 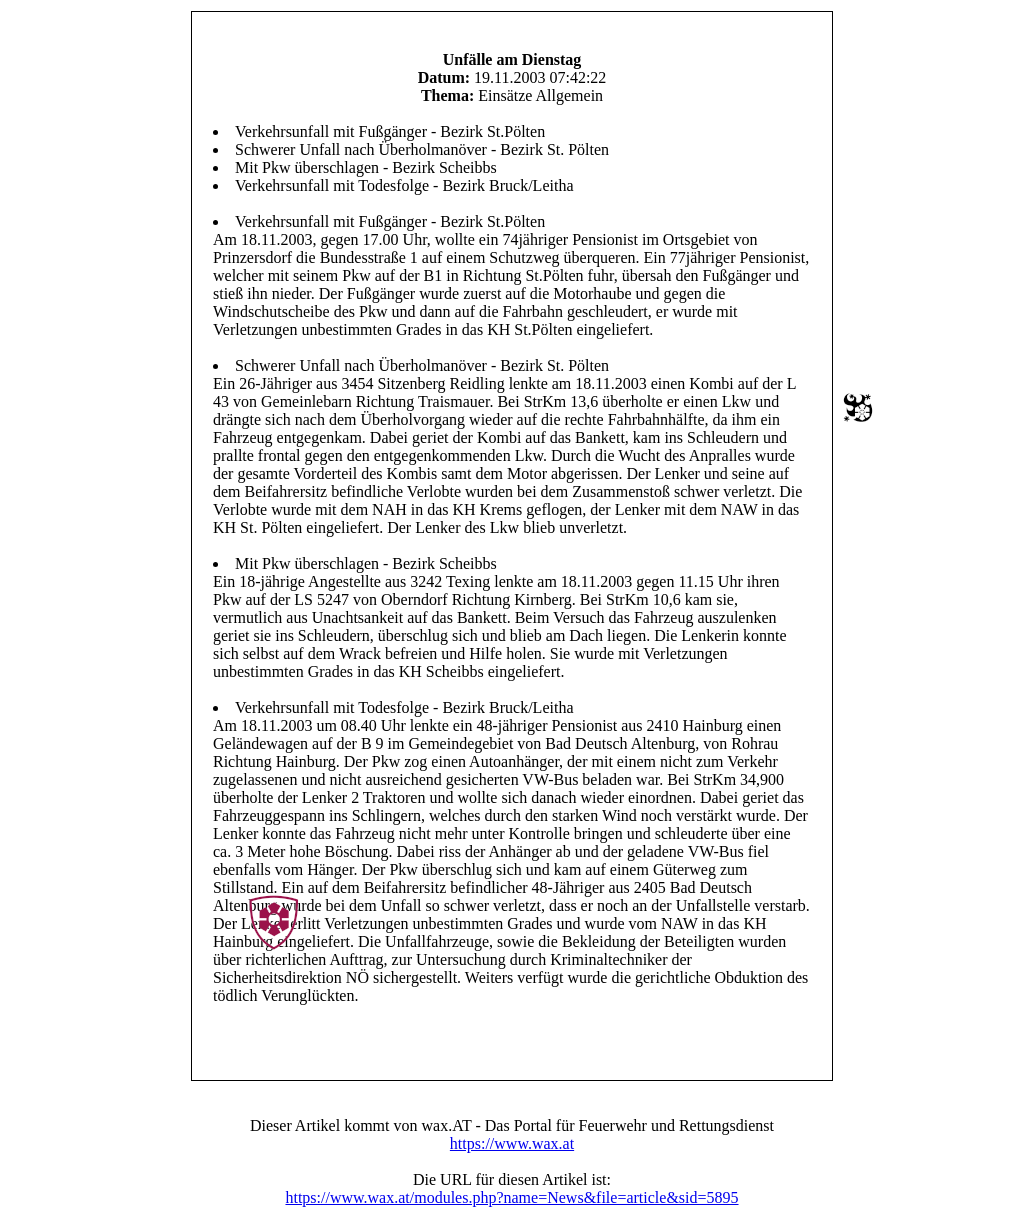 I want to click on cast a frostfire spell or ability, so click(x=857, y=407).